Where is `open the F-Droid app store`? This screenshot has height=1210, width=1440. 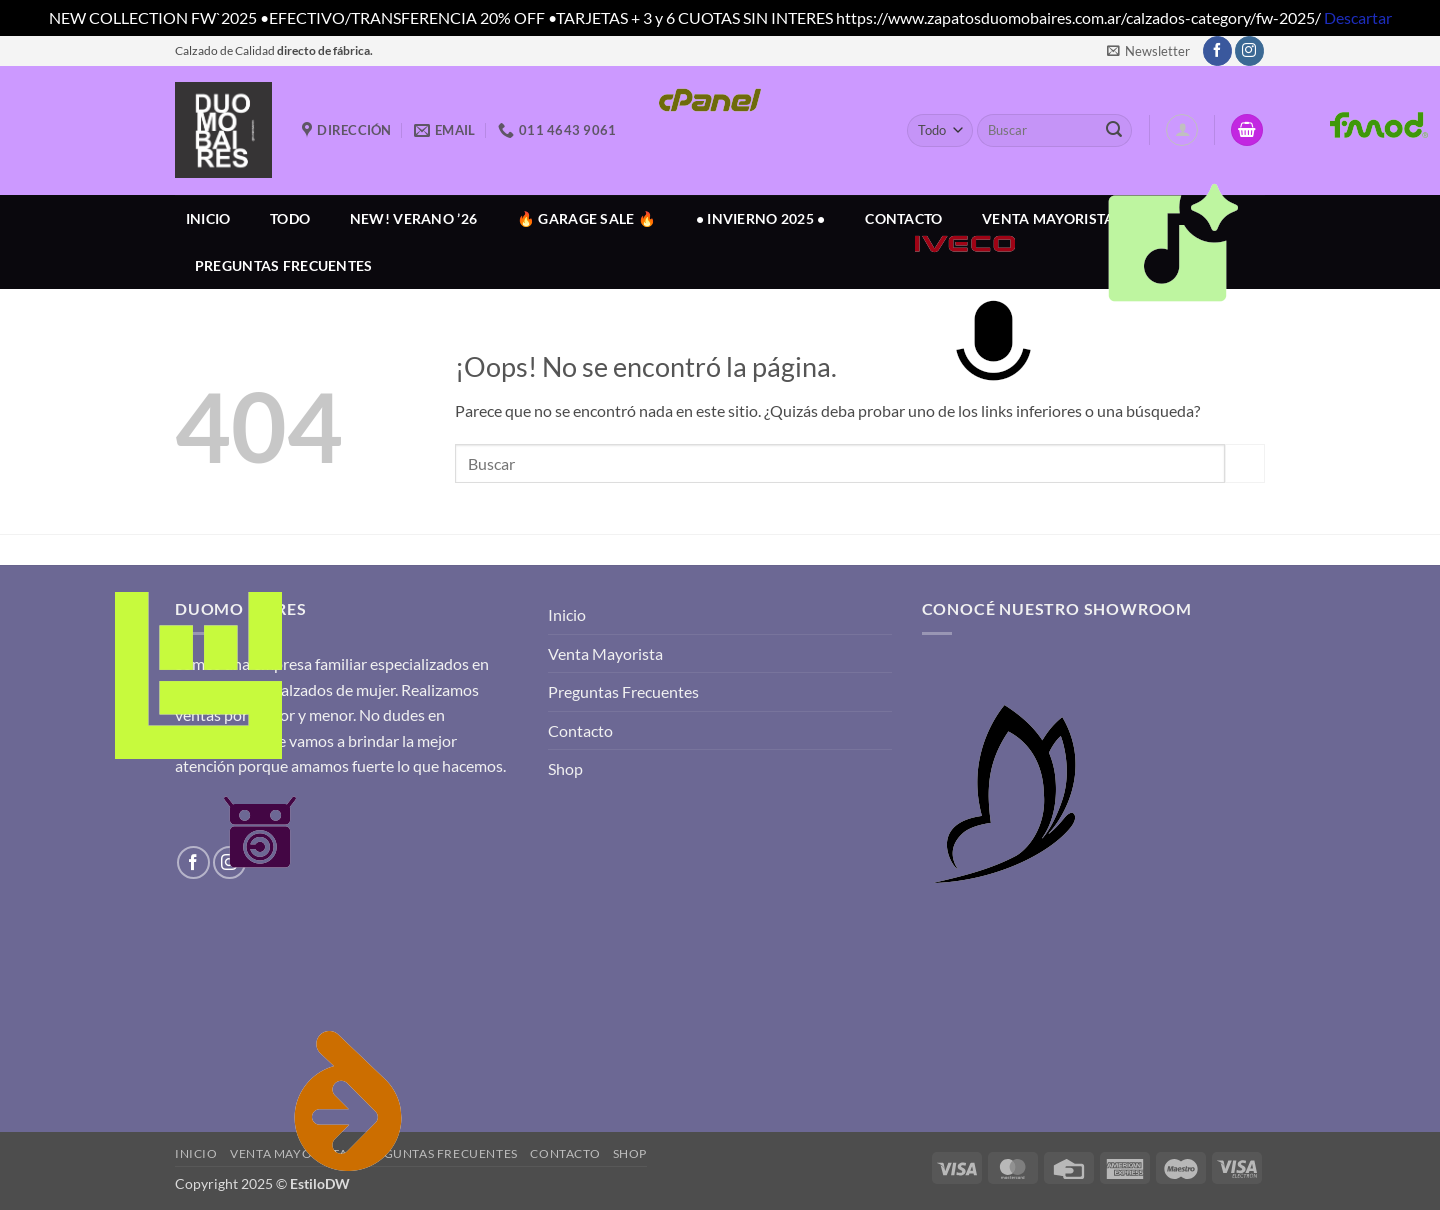
open the F-Droid app store is located at coordinates (260, 832).